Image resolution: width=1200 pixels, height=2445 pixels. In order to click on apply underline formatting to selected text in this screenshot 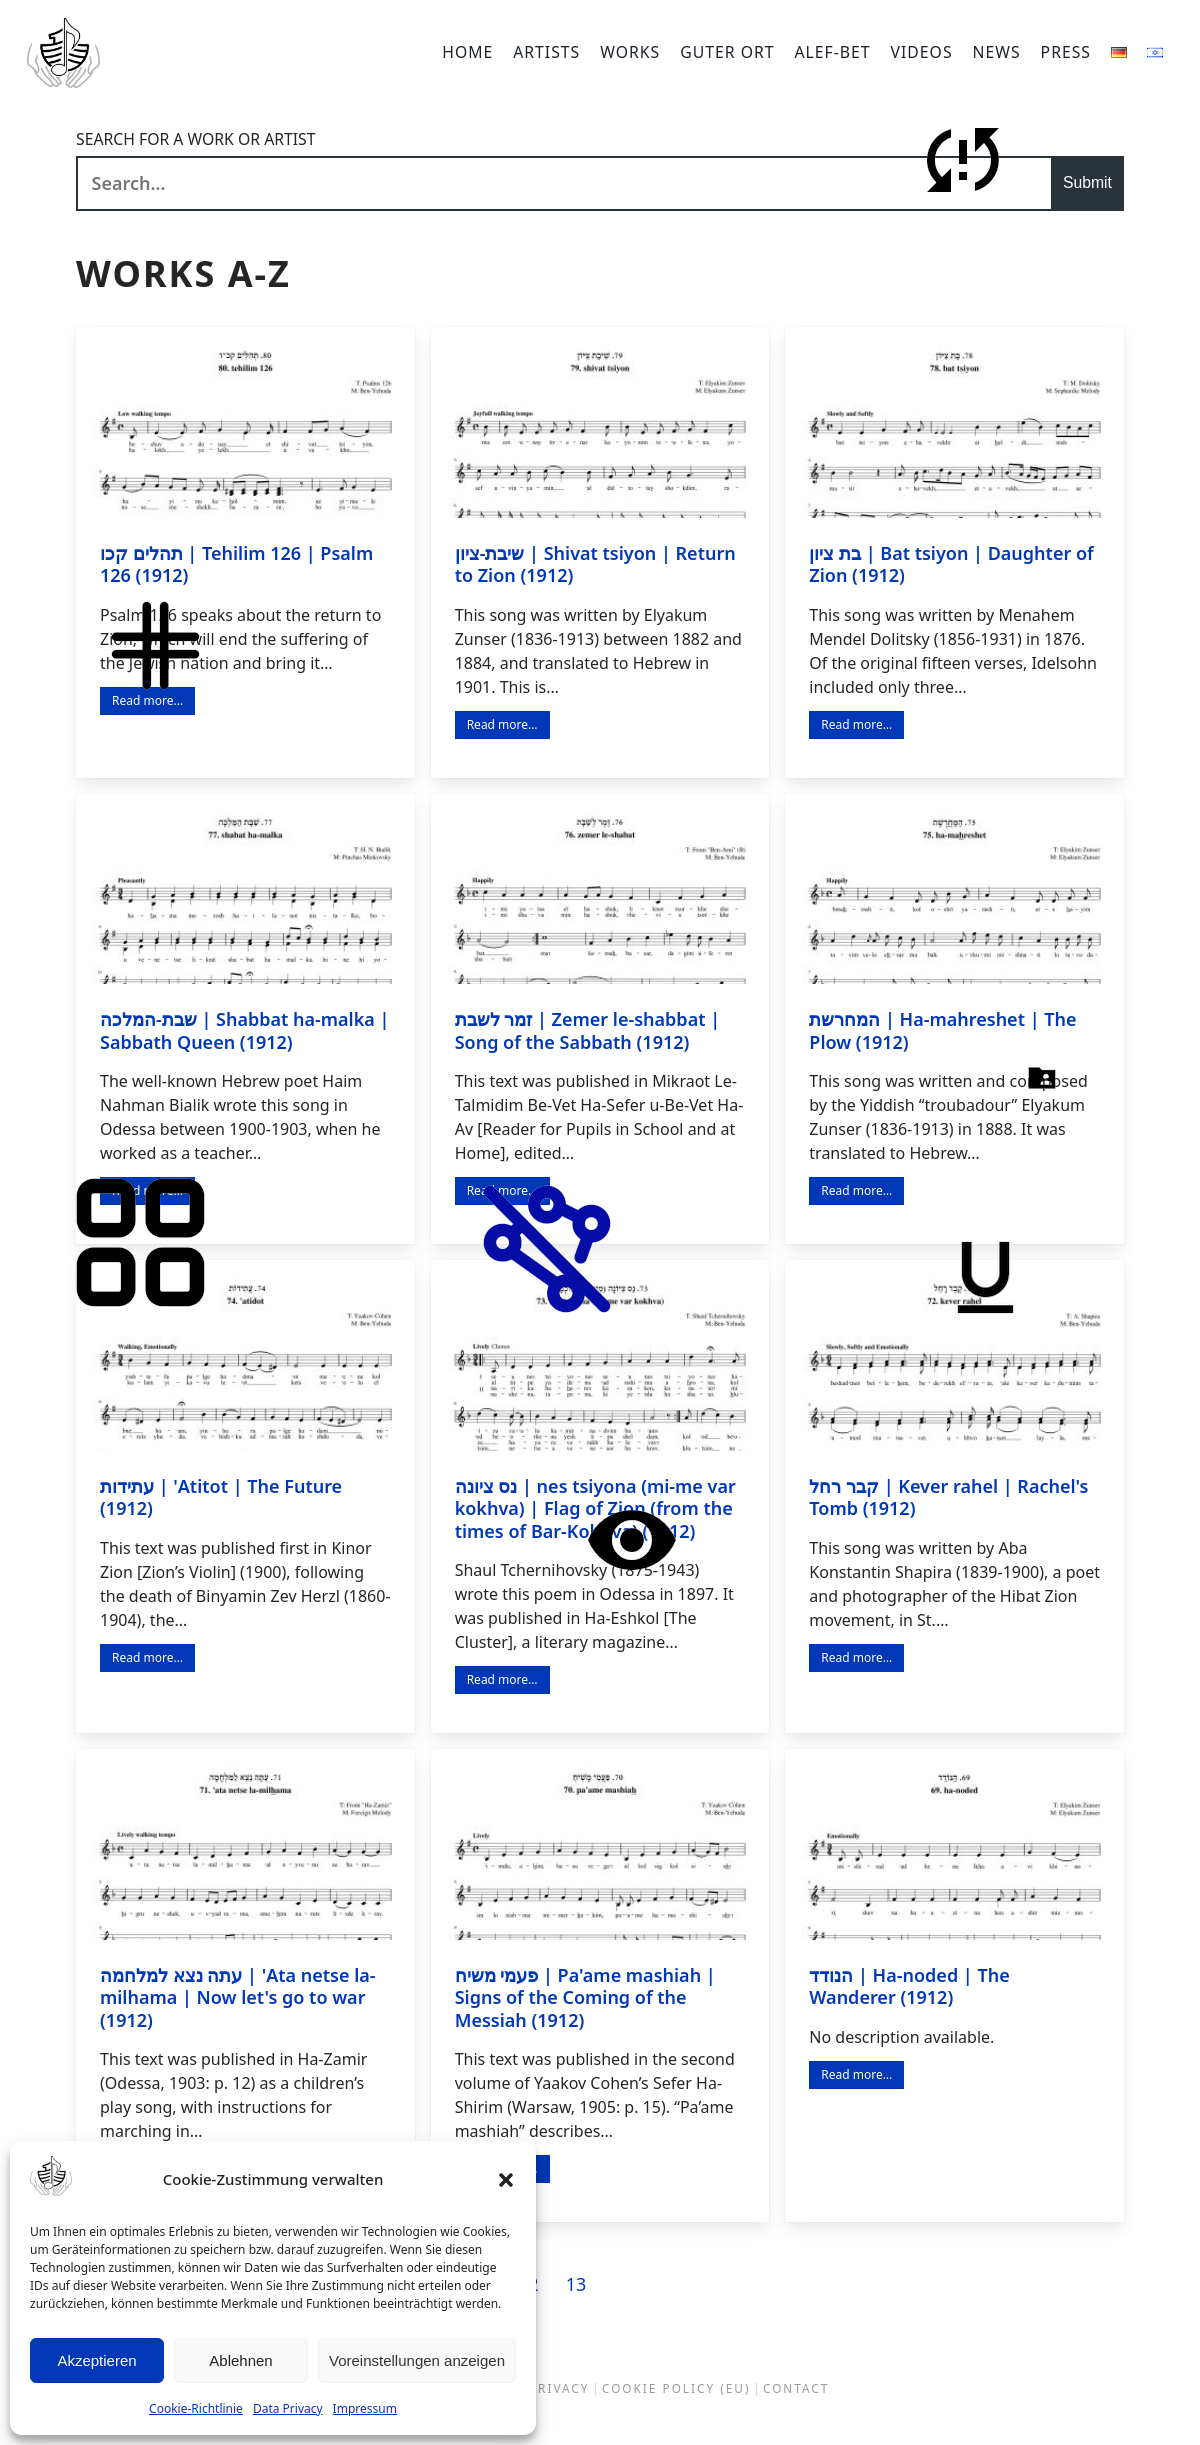, I will do `click(985, 1277)`.